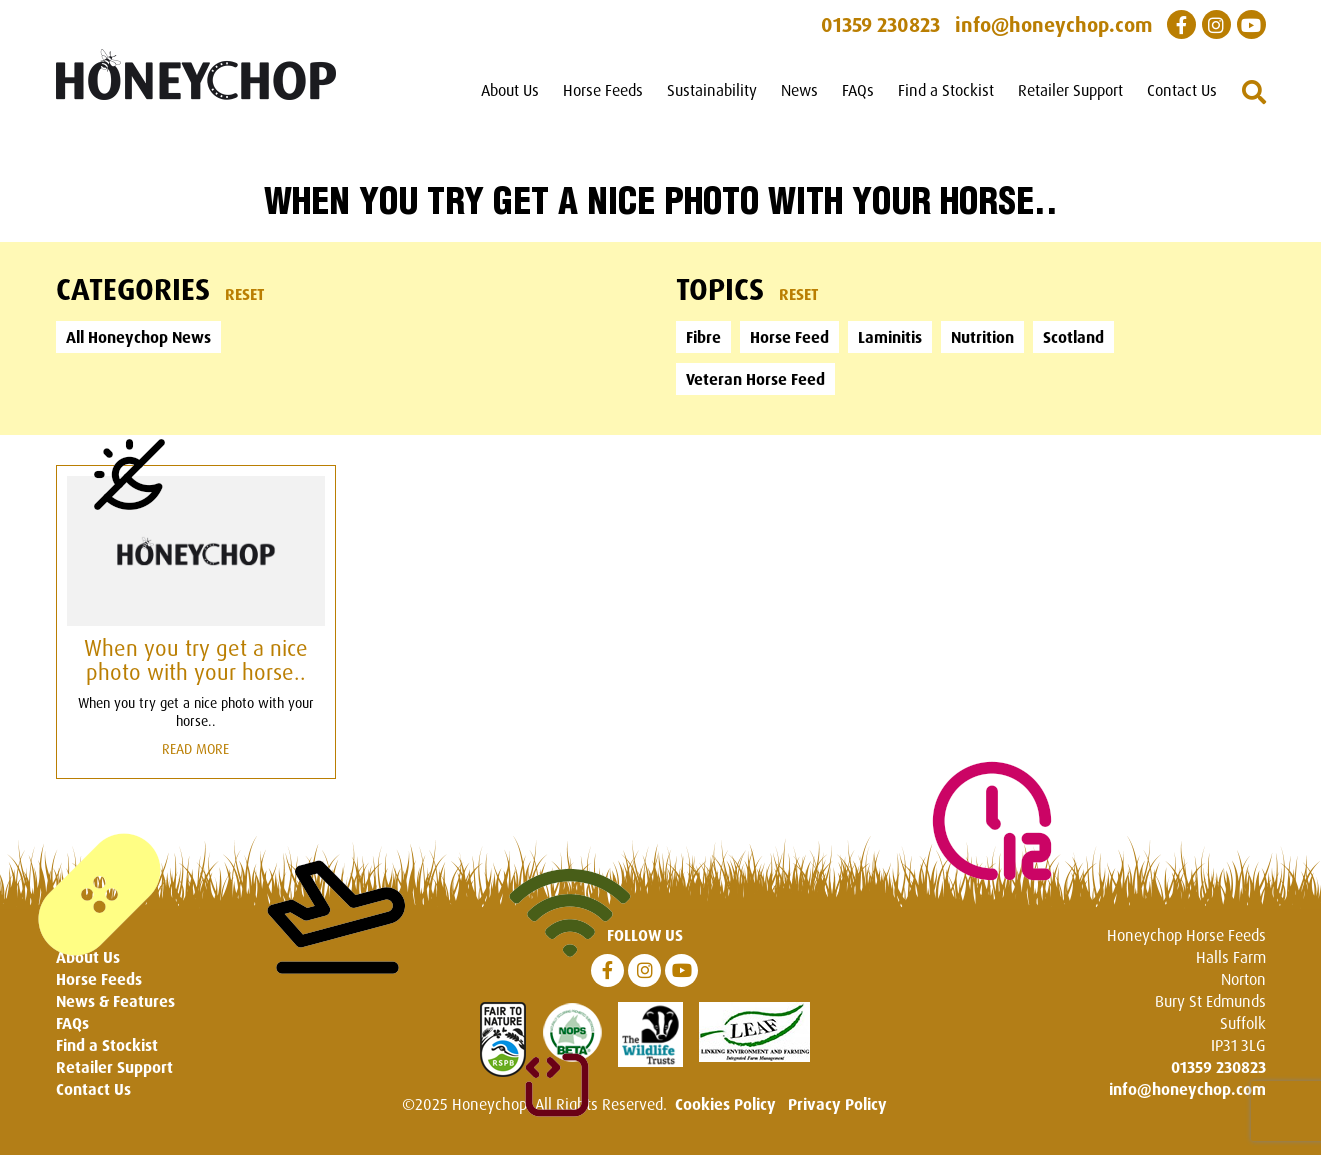 The width and height of the screenshot is (1321, 1155). Describe the element at coordinates (557, 1085) in the screenshot. I see `view source code` at that location.